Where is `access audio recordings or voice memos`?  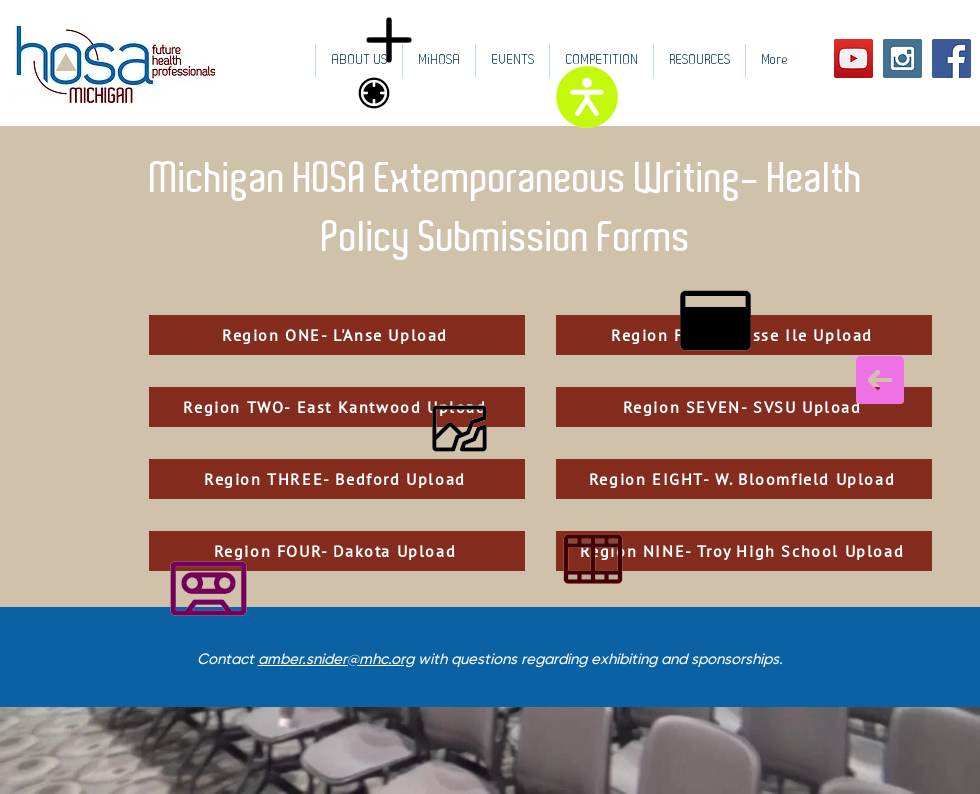
access audio recordings or voice memos is located at coordinates (208, 588).